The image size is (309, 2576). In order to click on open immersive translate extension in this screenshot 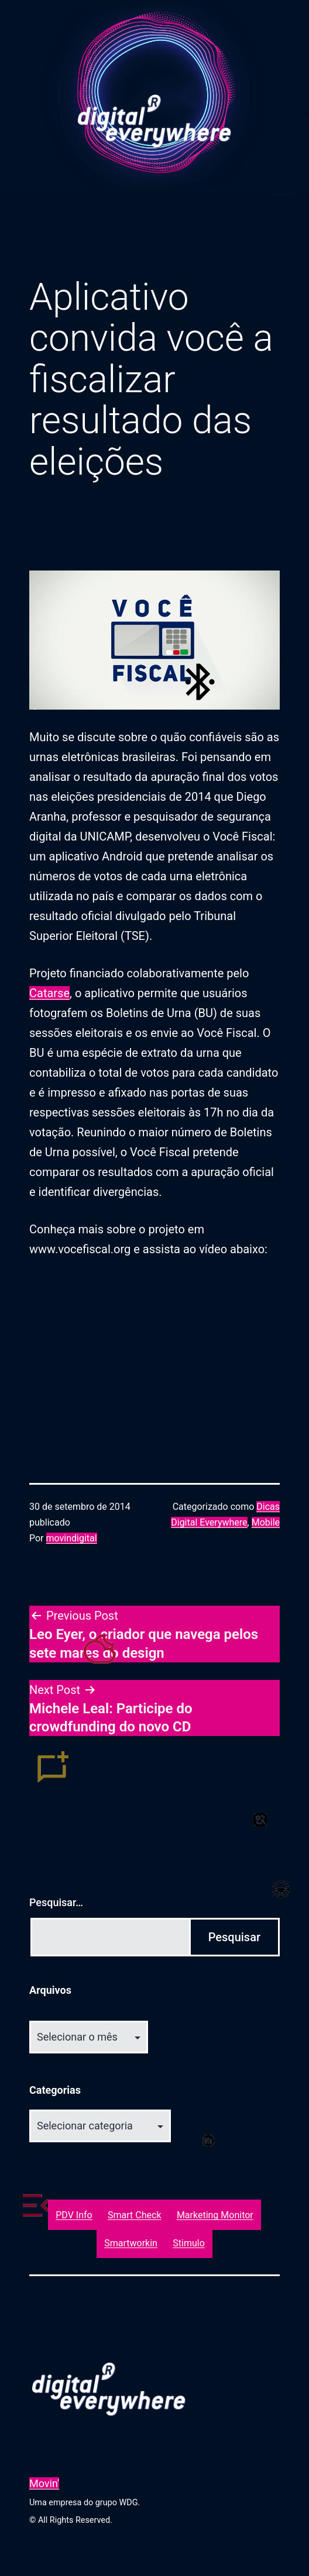, I will do `click(260, 1820)`.